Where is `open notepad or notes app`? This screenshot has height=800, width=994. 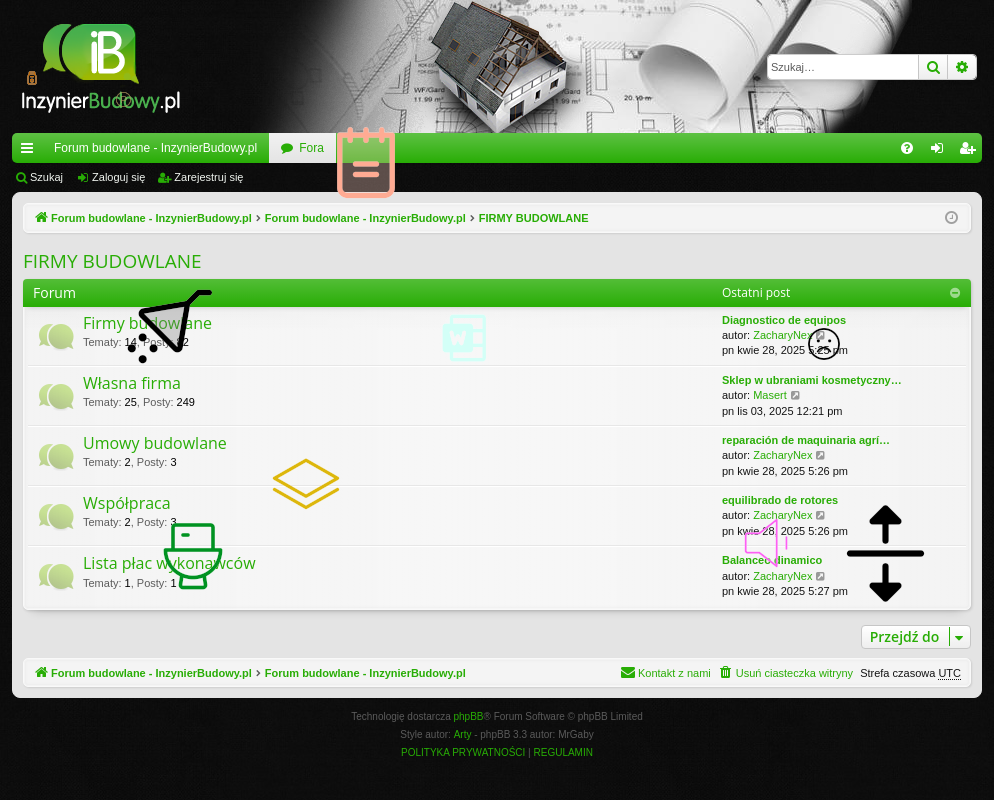
open notepad or notes app is located at coordinates (366, 164).